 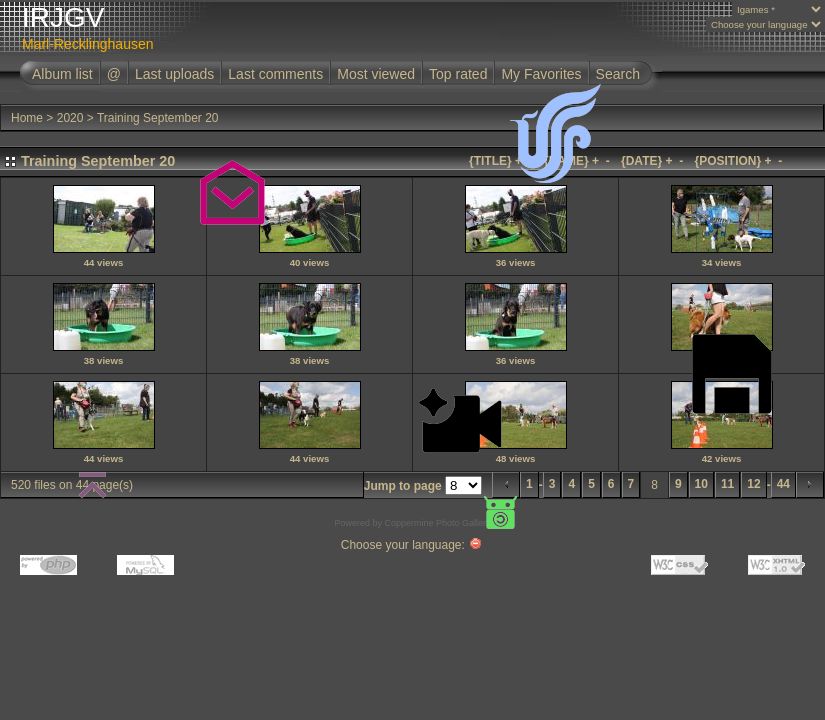 What do you see at coordinates (462, 424) in the screenshot?
I see `enable AI-powered video features` at bounding box center [462, 424].